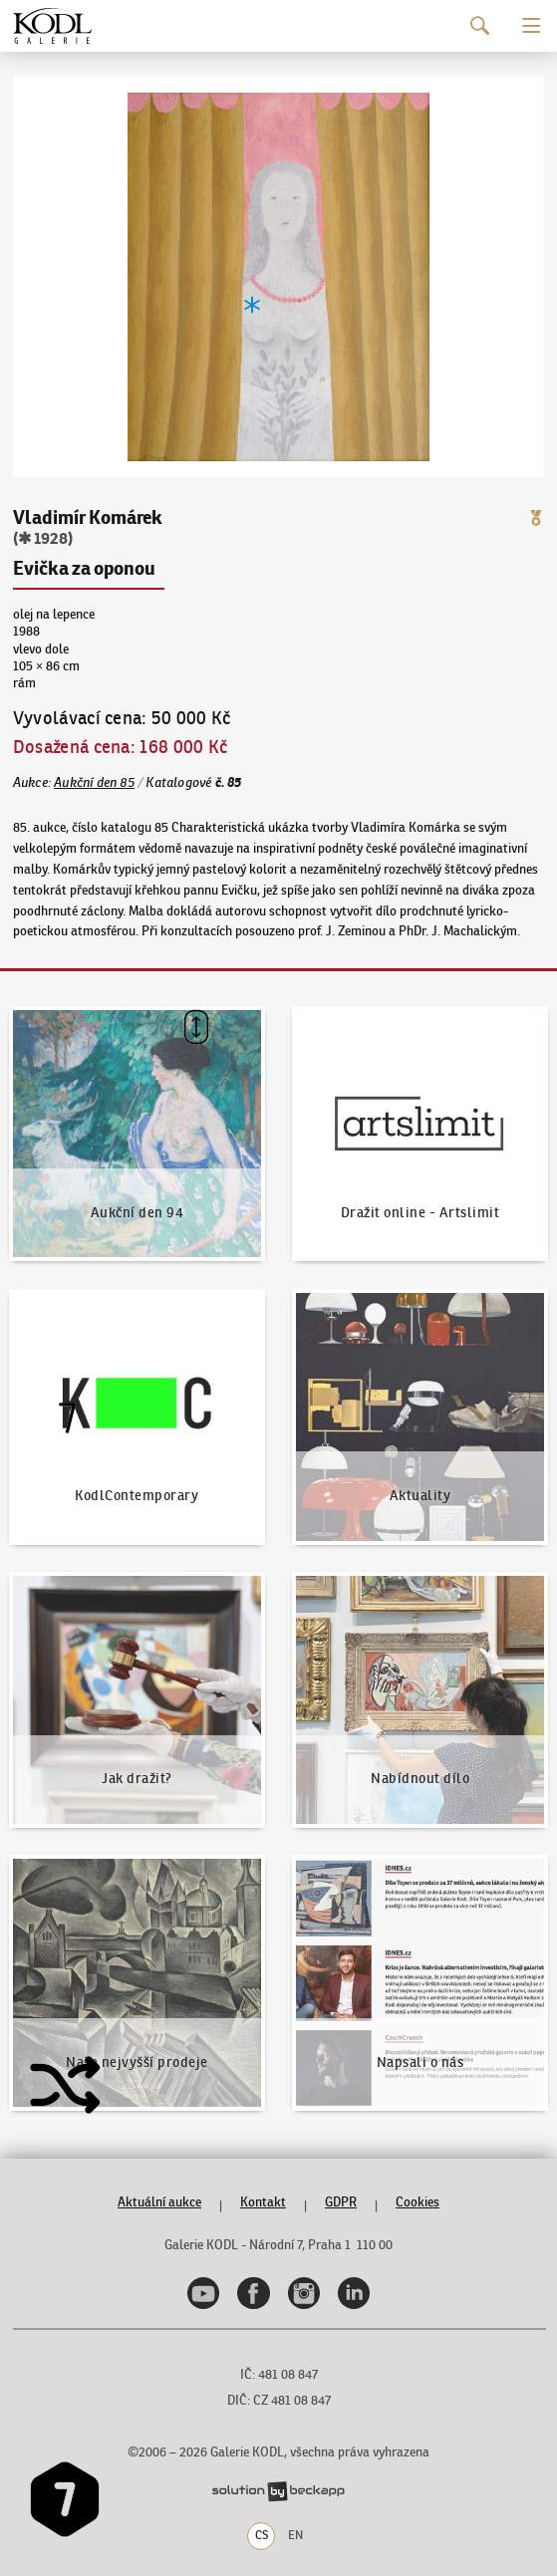 This screenshot has width=557, height=2576. What do you see at coordinates (64, 2085) in the screenshot?
I see `shuffle playlist or queue order` at bounding box center [64, 2085].